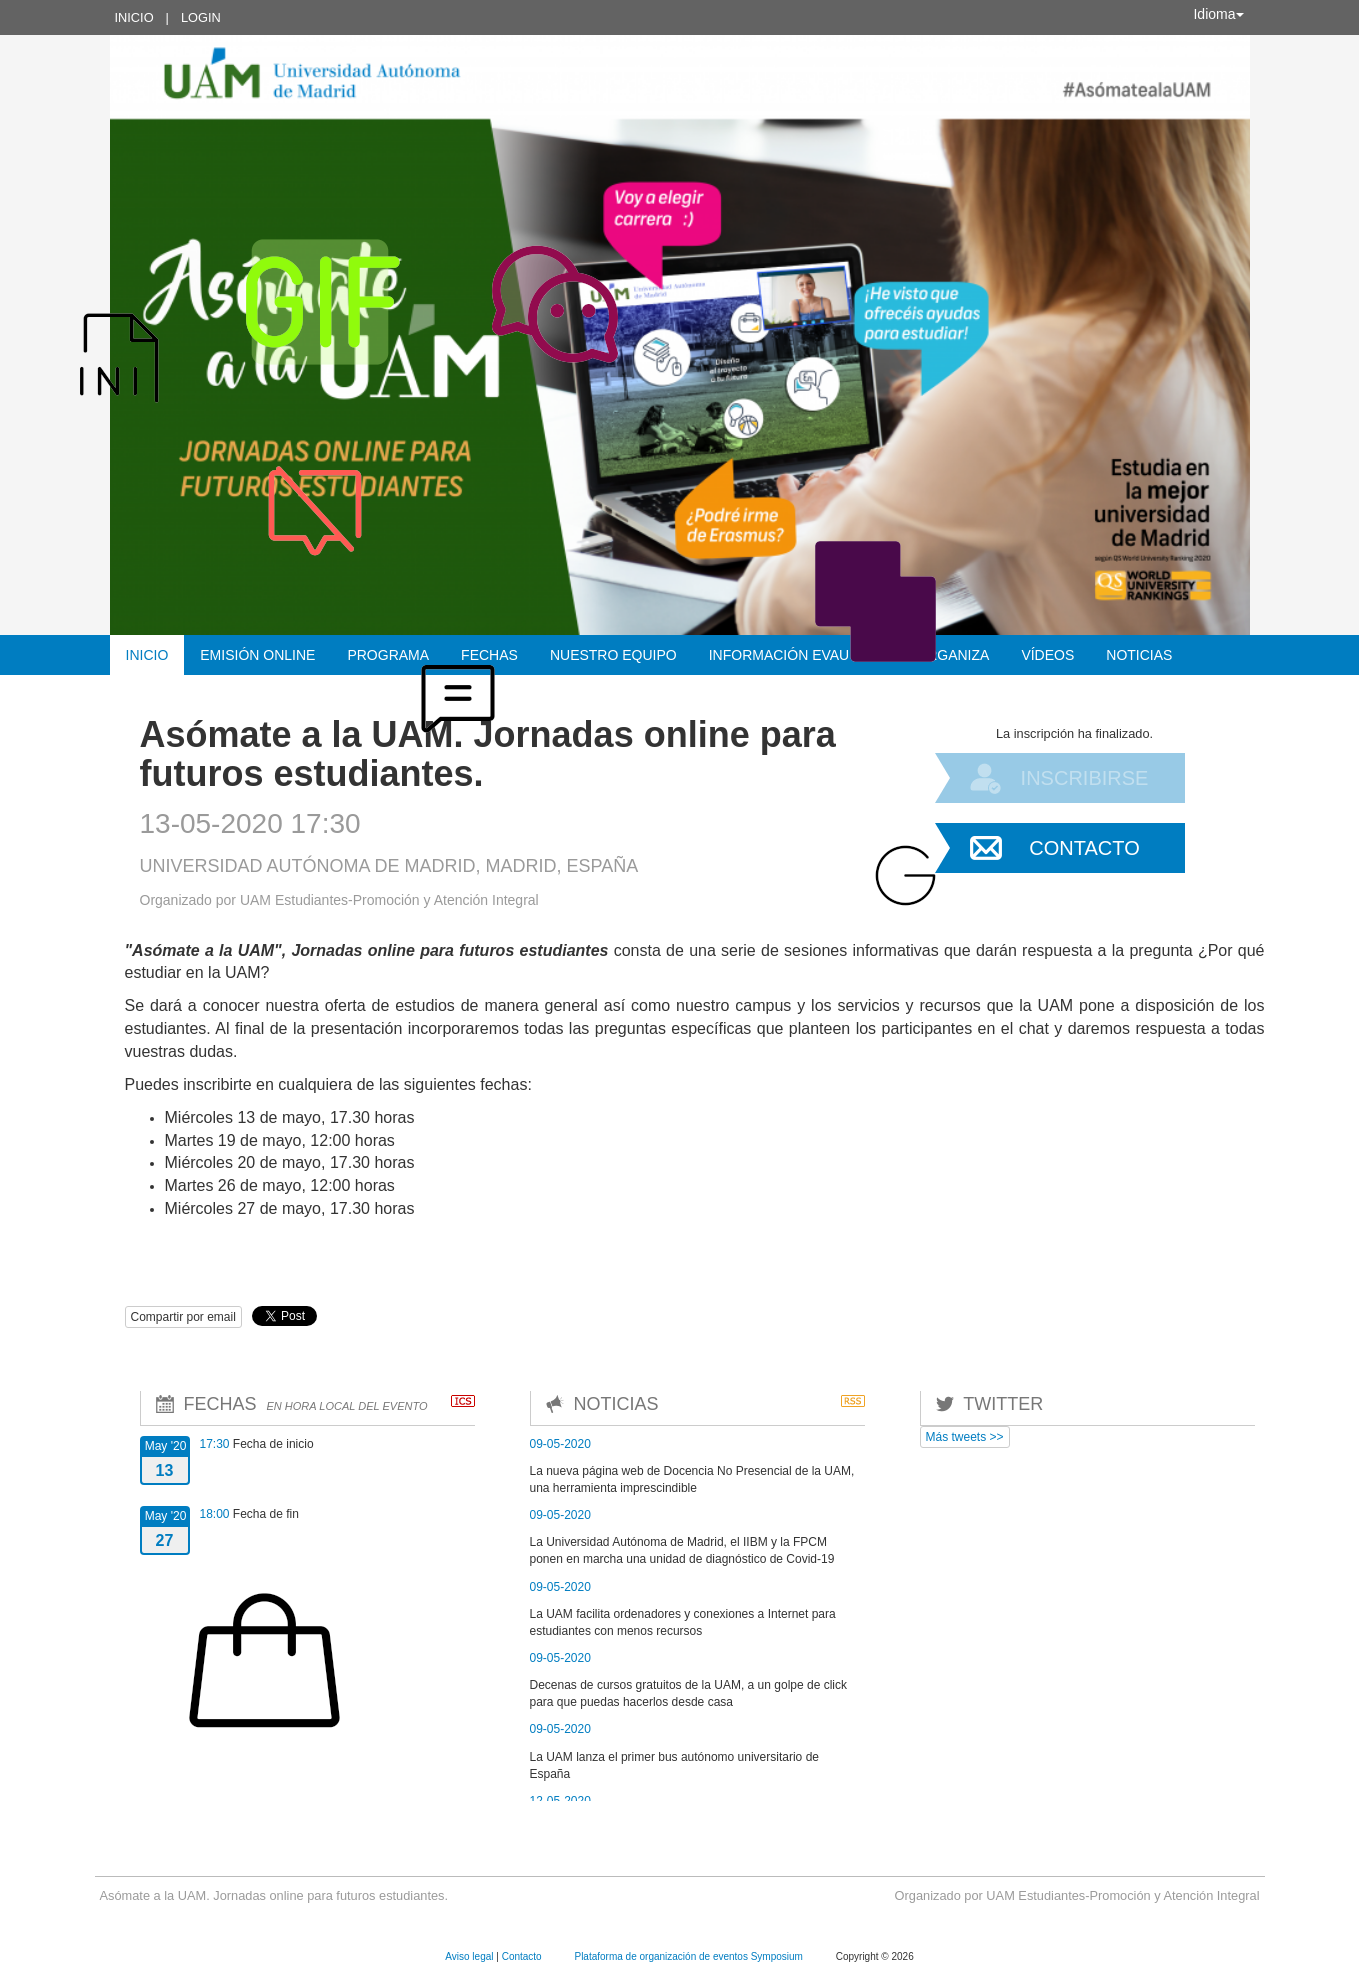 This screenshot has width=1359, height=1974. I want to click on open wechat messaging app, so click(555, 304).